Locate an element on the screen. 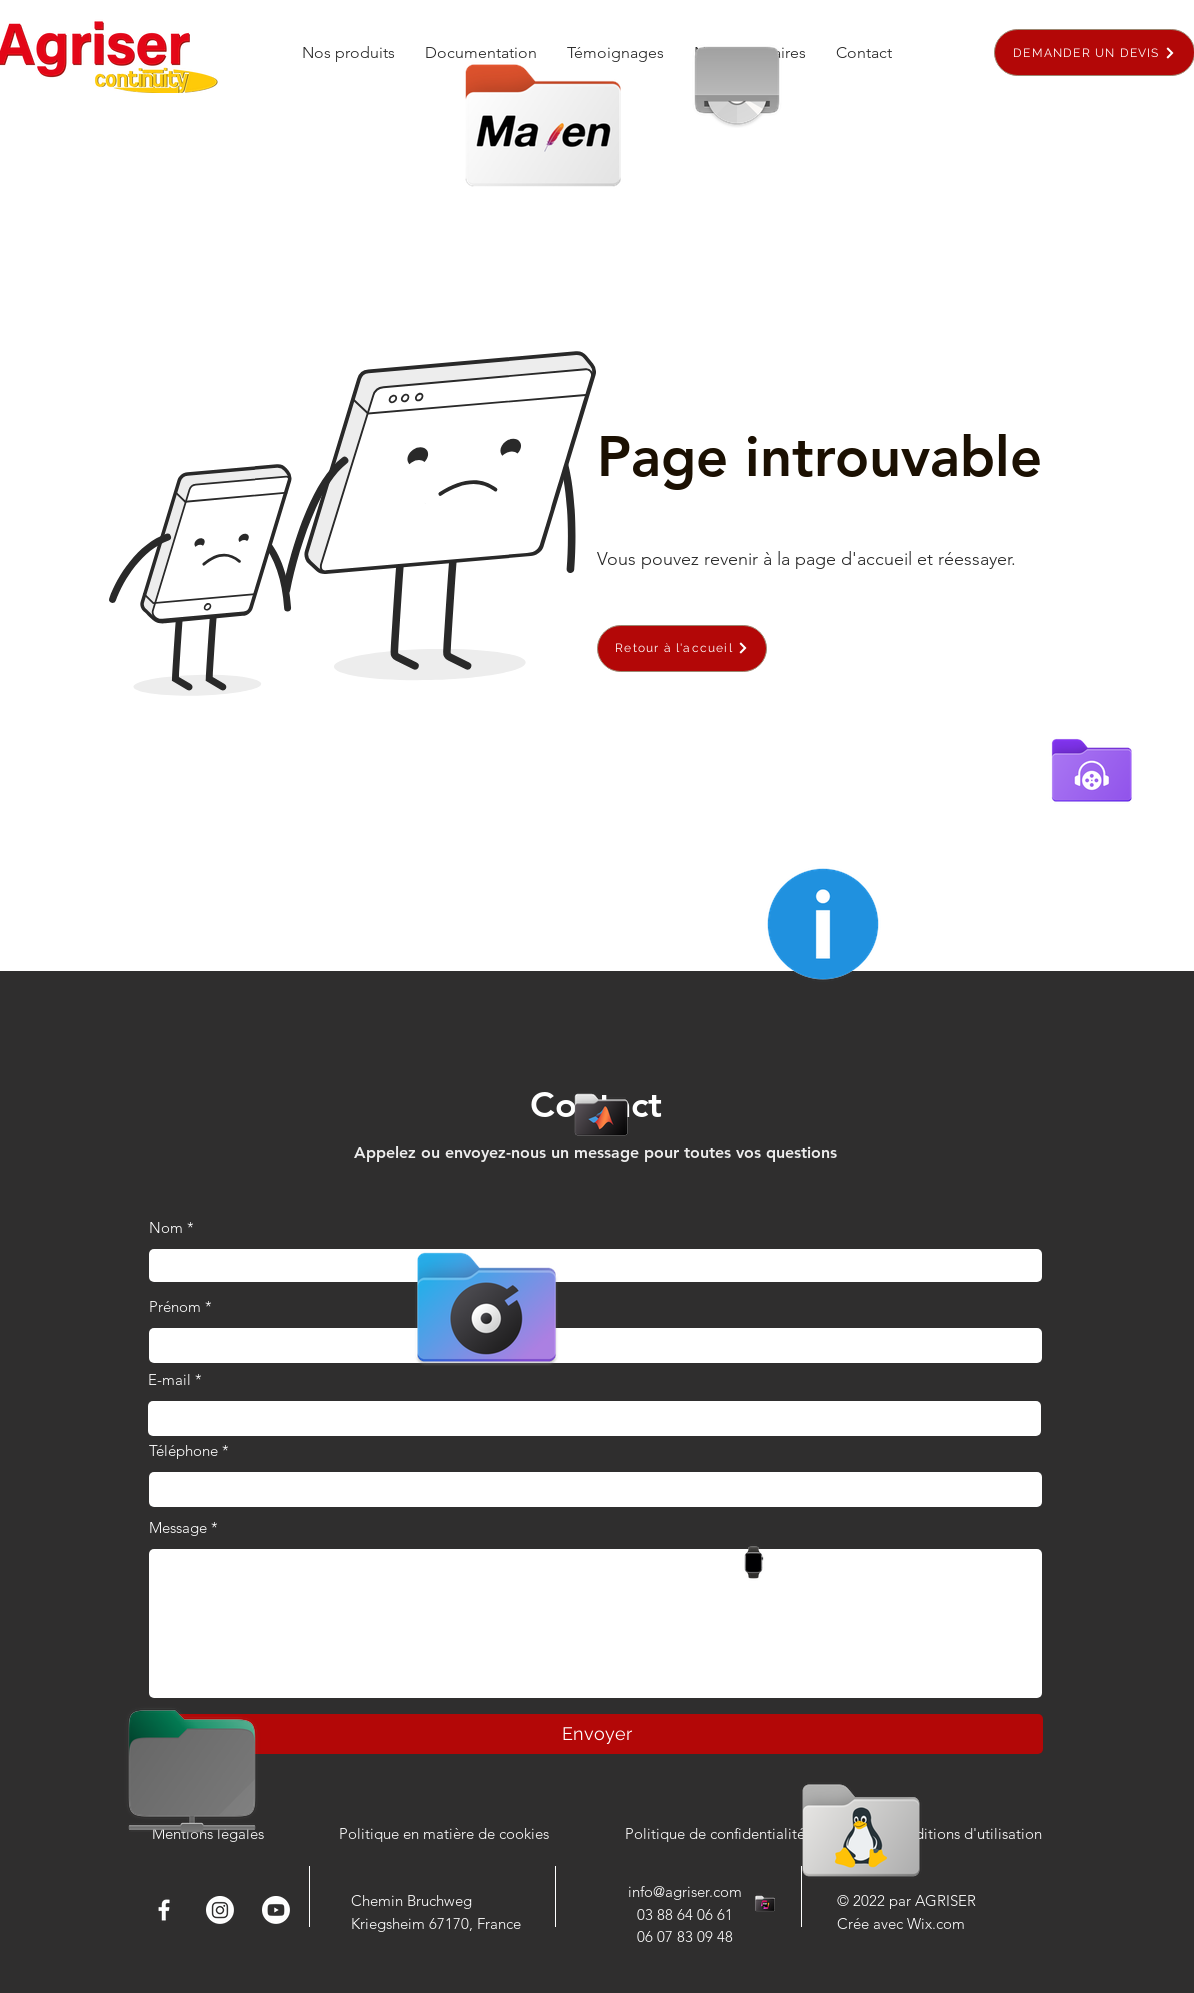  folder containing 4k video to mp3 converter files is located at coordinates (1091, 772).